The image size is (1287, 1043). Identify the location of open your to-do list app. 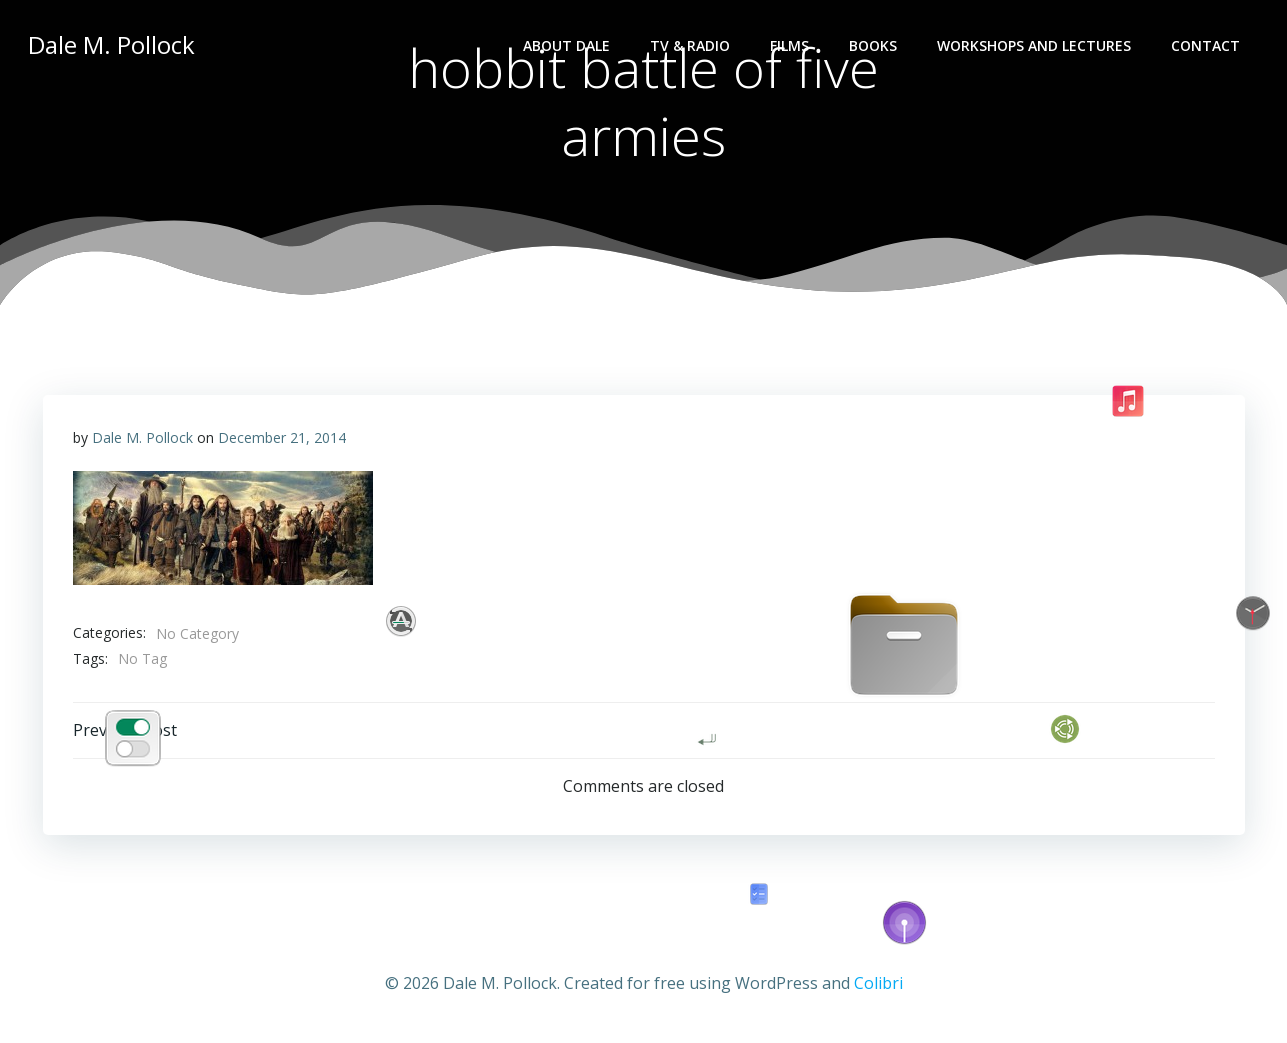
(759, 894).